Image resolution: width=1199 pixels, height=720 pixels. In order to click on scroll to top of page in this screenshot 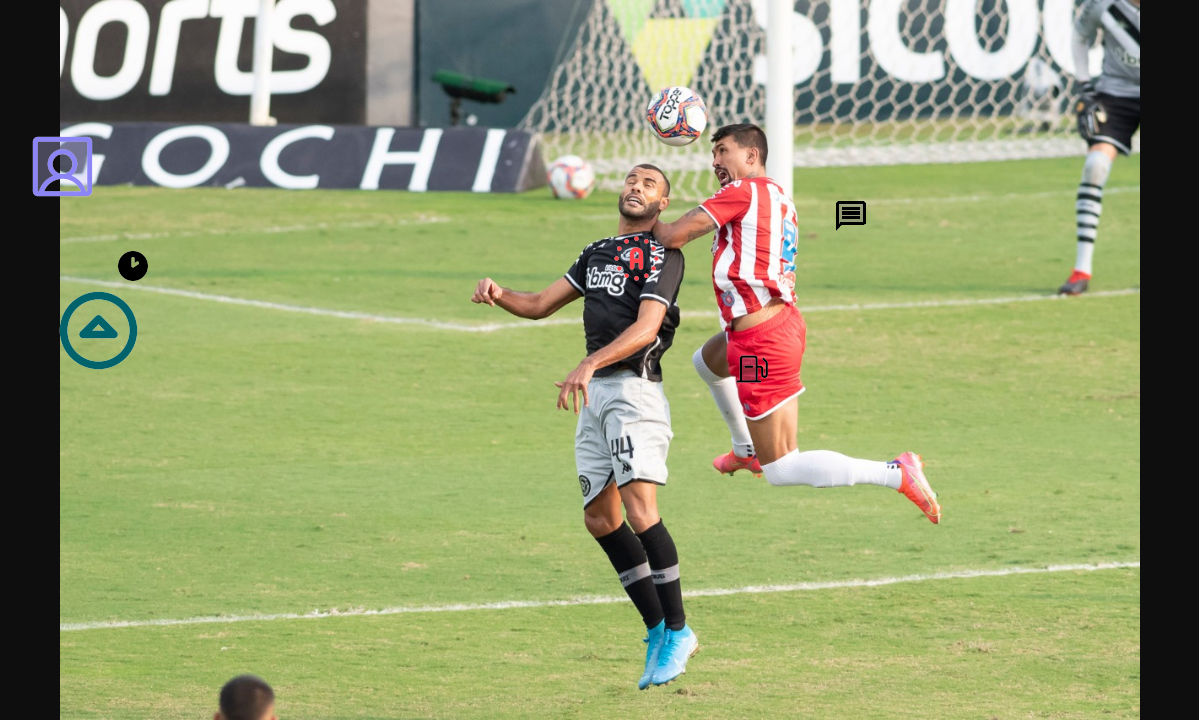, I will do `click(98, 330)`.